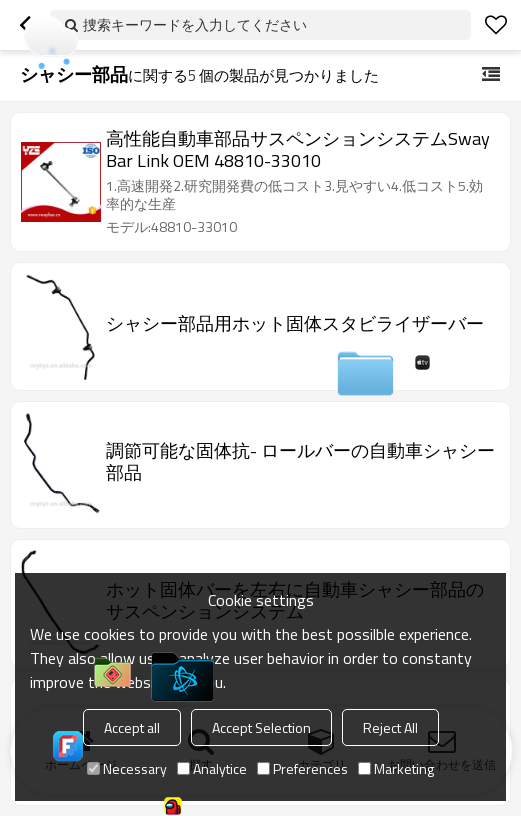  I want to click on open your Battle.net games folder, so click(182, 678).